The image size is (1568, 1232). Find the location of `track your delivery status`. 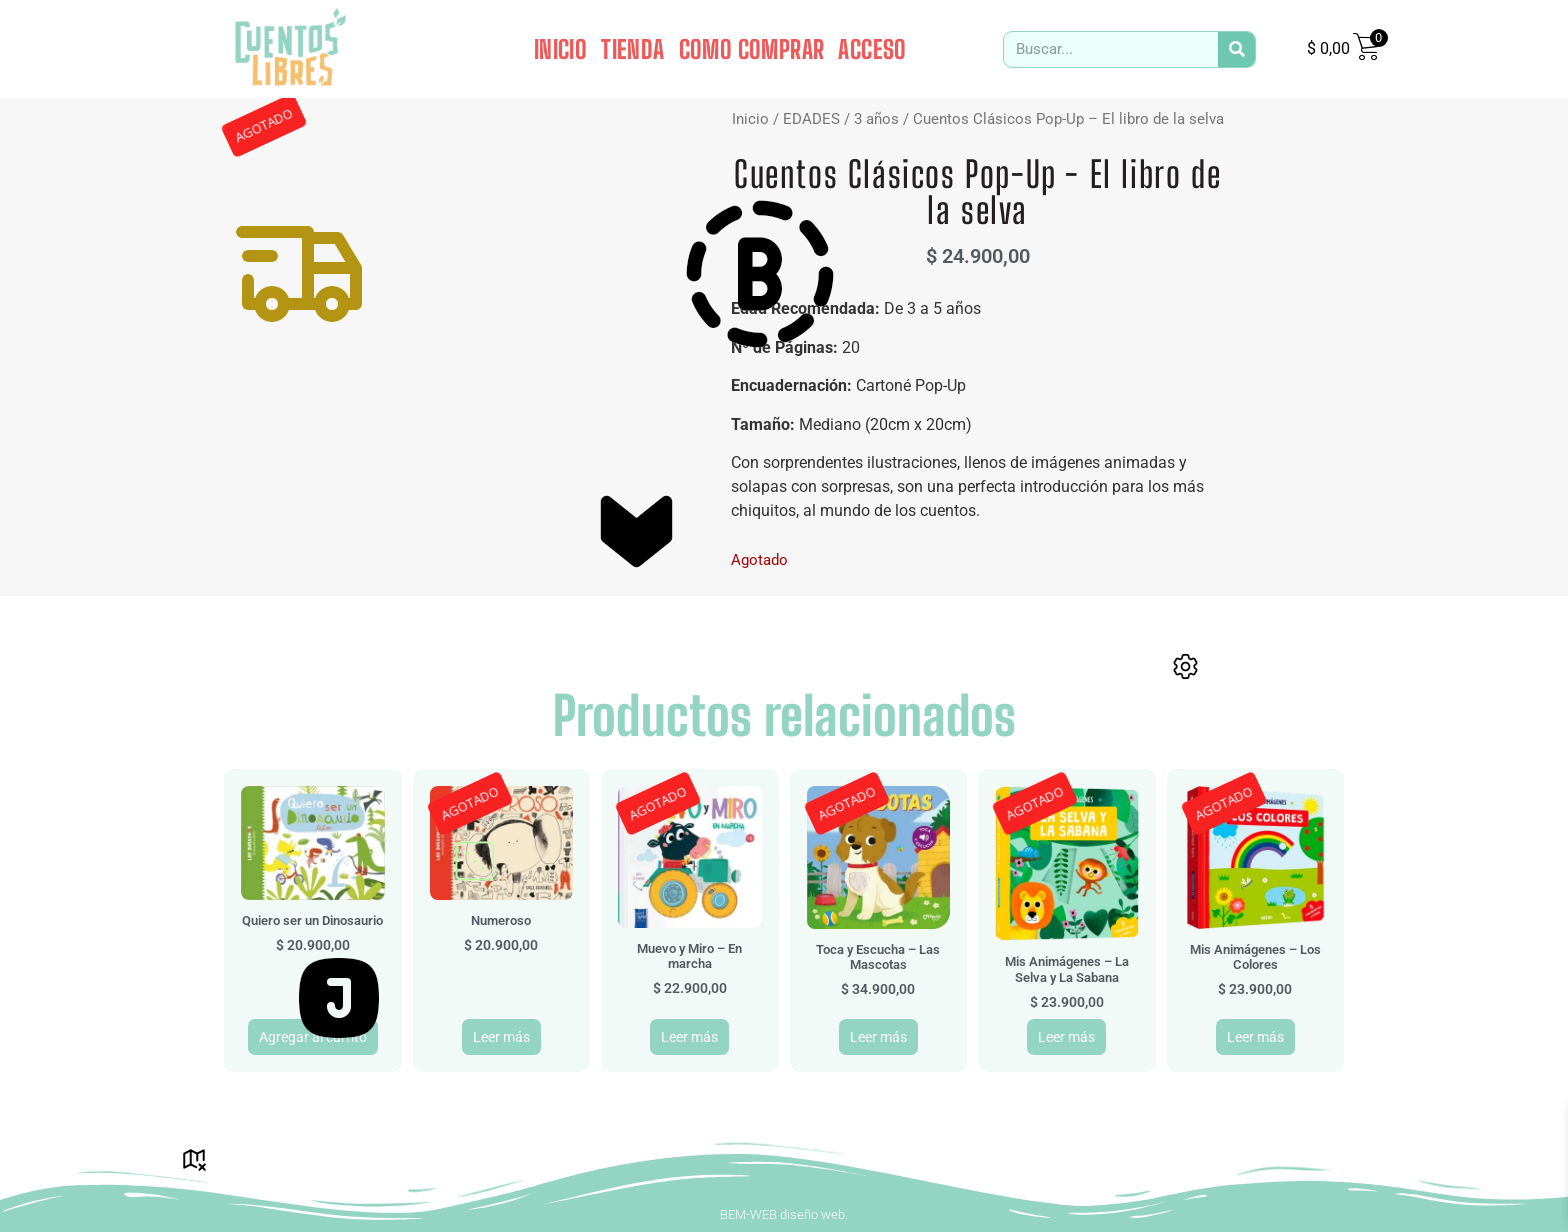

track your delivery status is located at coordinates (302, 274).